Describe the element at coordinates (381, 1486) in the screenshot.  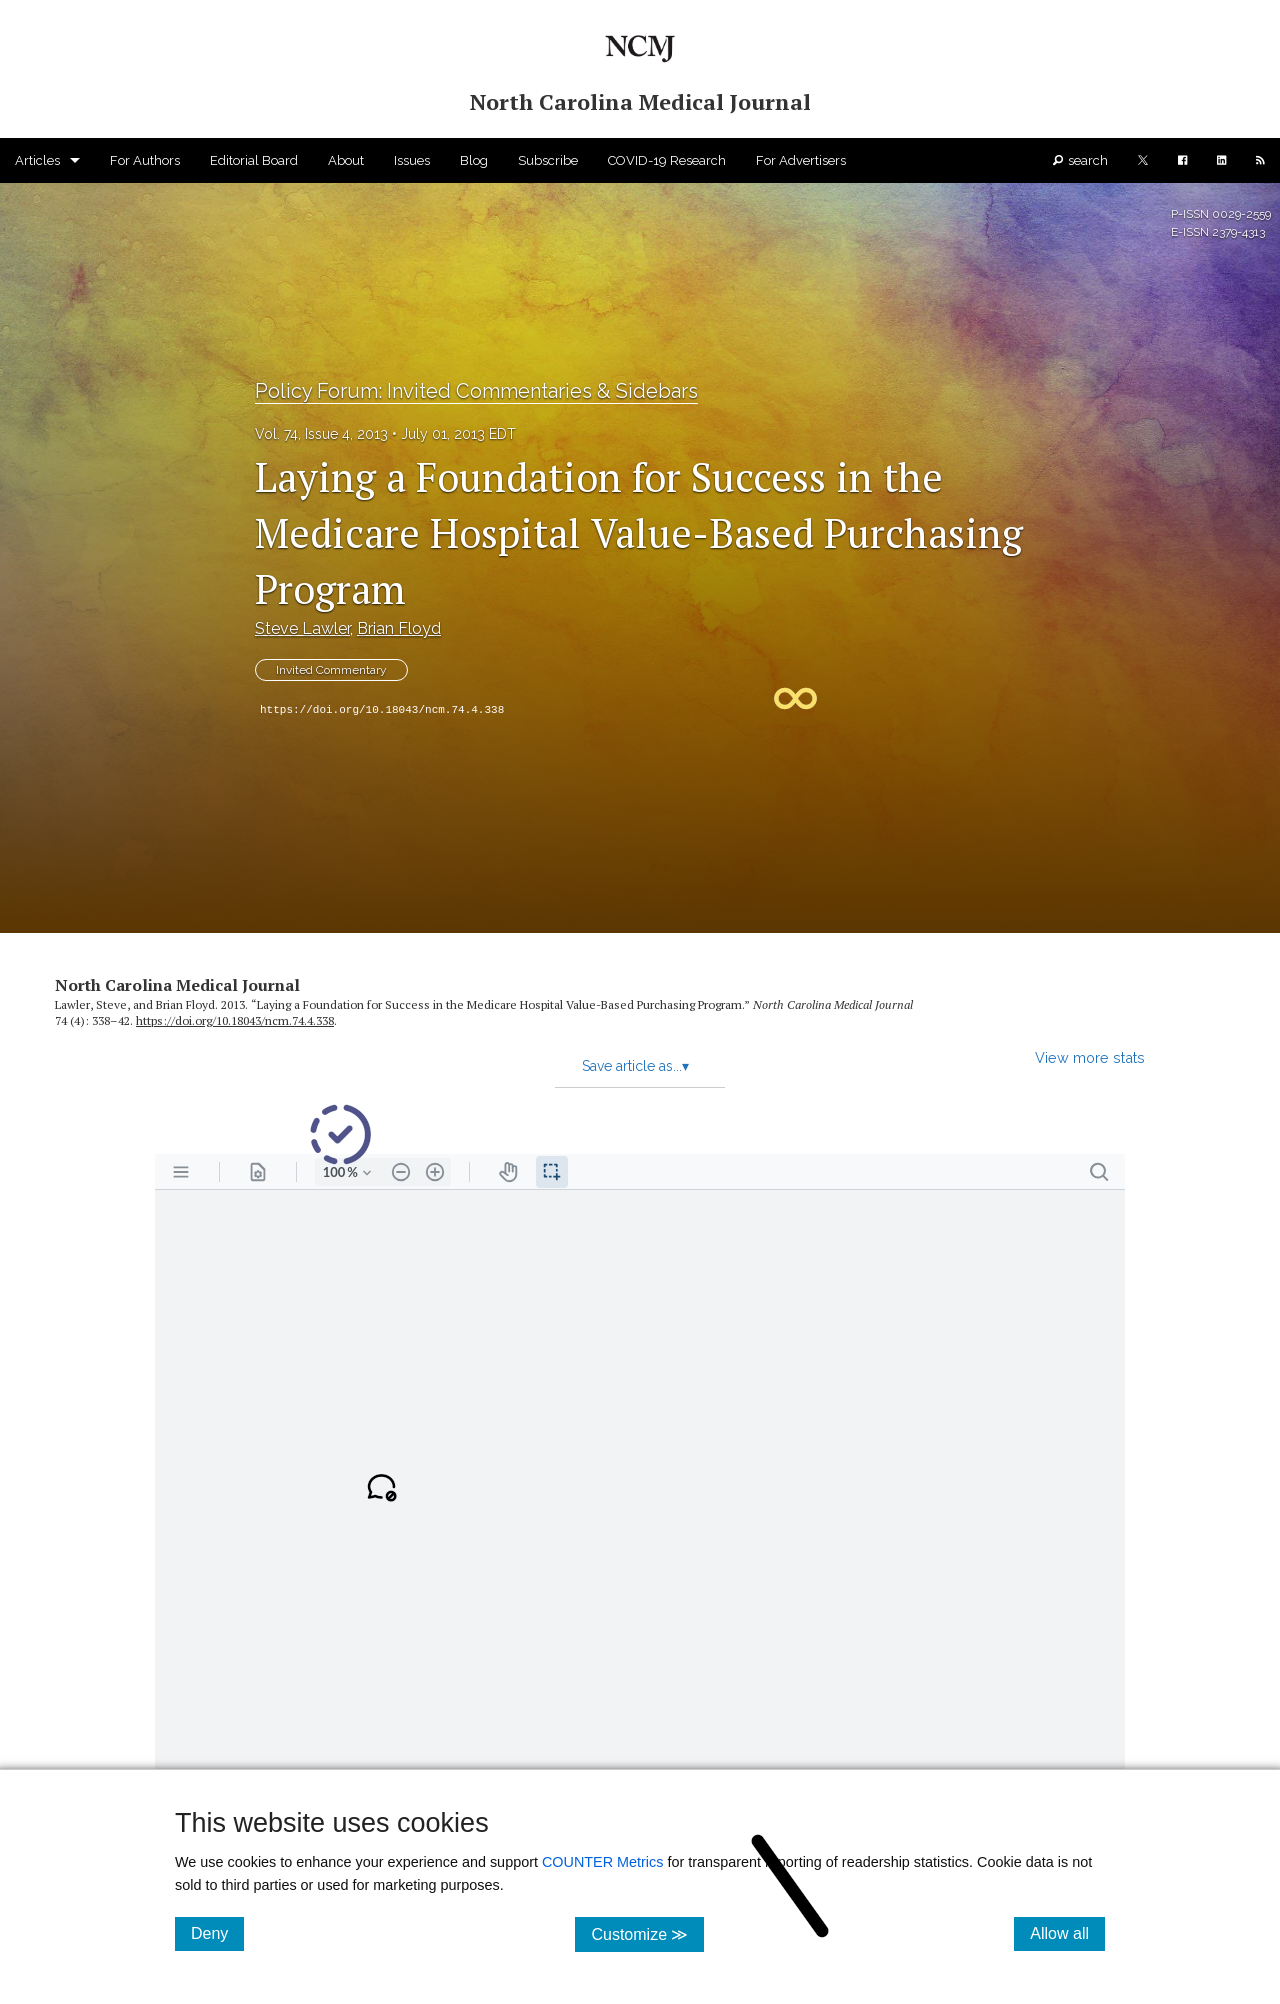
I see `cancel or block a conversation` at that location.